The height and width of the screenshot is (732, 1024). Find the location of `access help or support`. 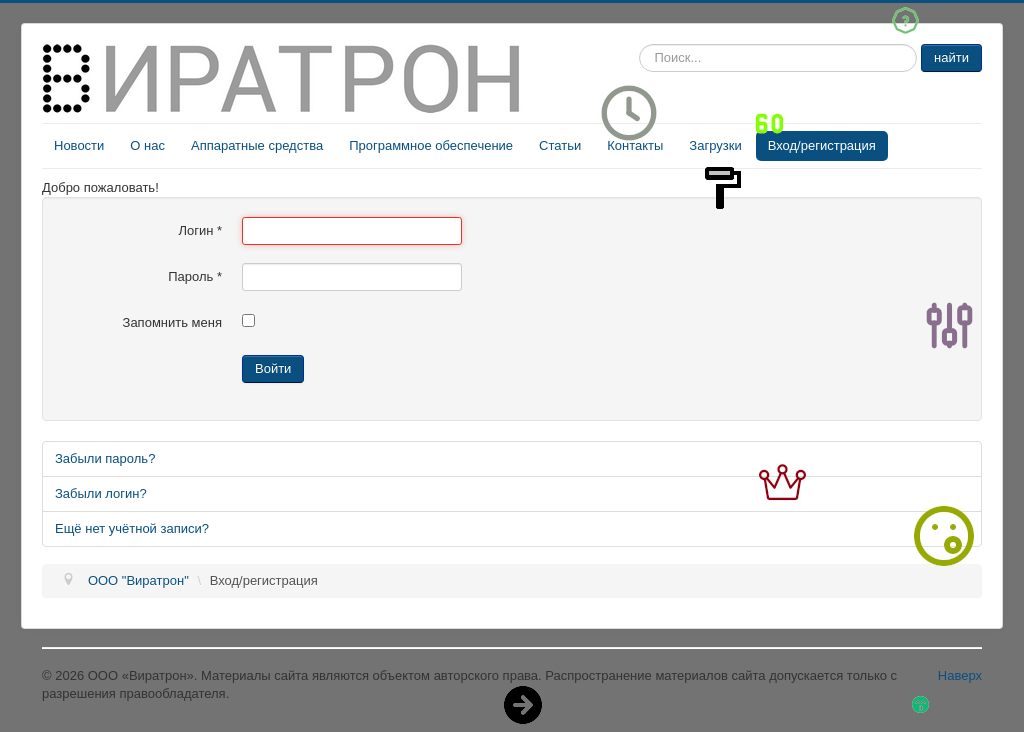

access help or support is located at coordinates (905, 20).